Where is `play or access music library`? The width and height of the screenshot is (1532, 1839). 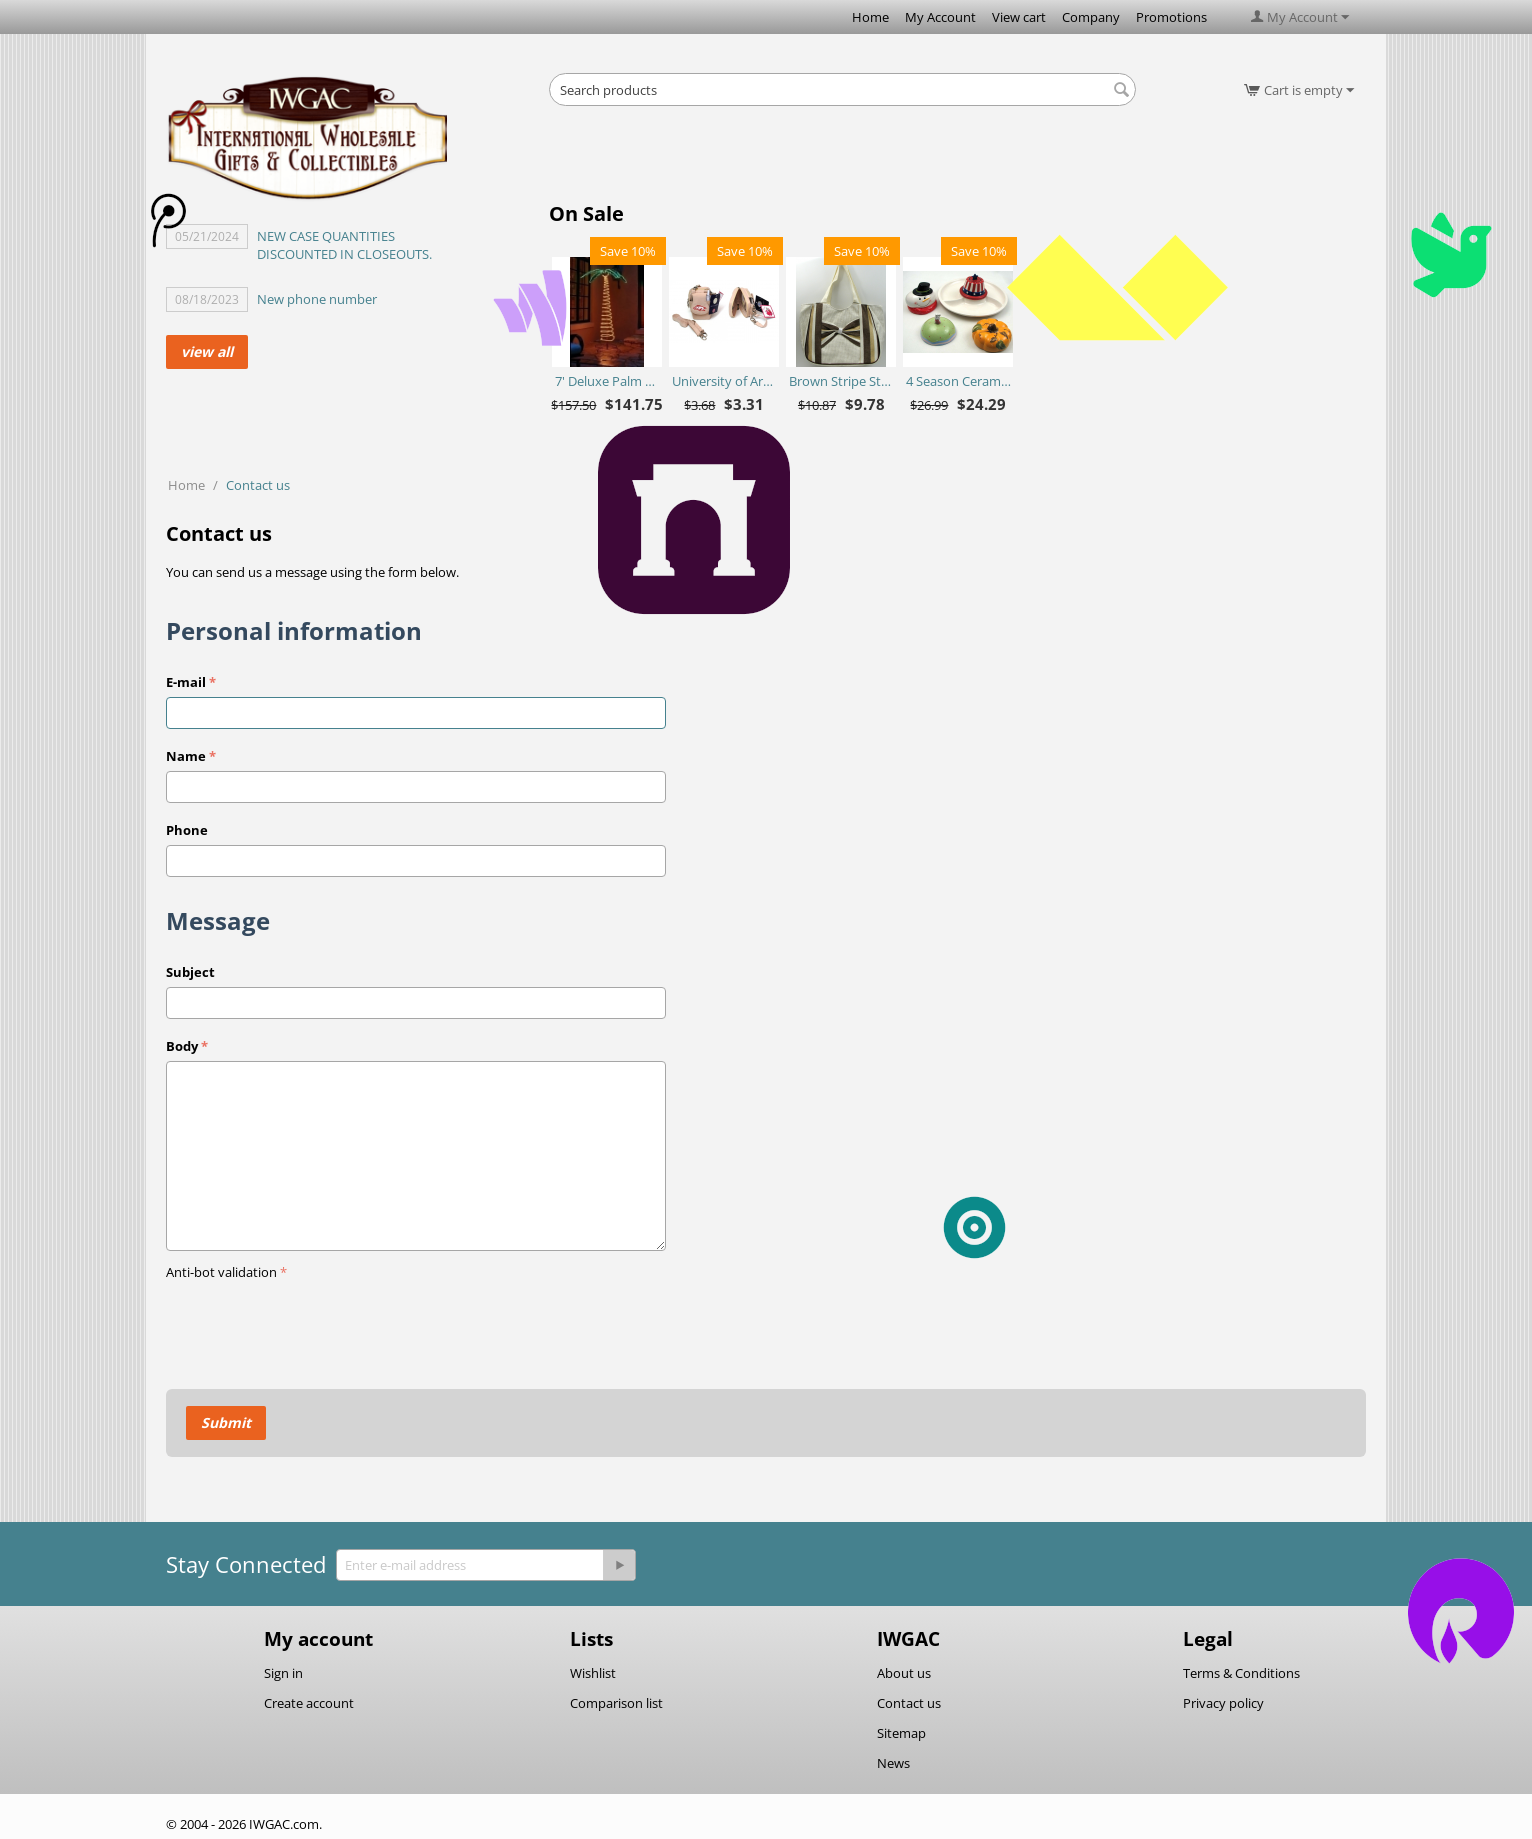 play or access music library is located at coordinates (974, 1227).